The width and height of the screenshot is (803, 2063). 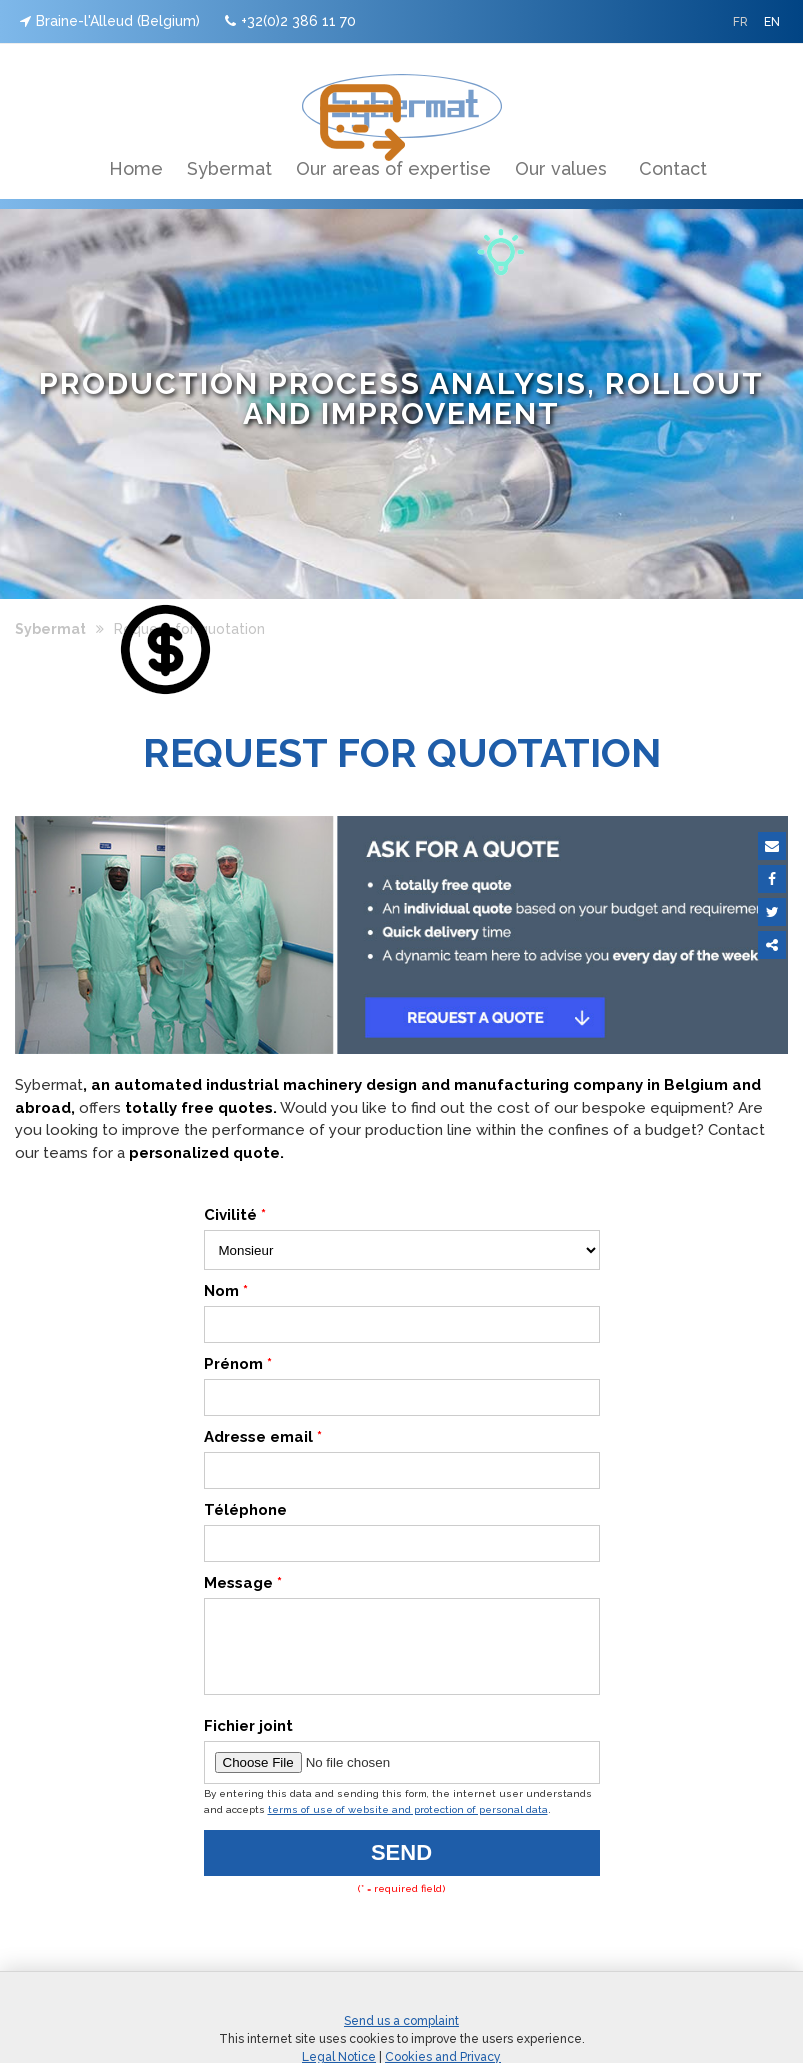 I want to click on view tips or suggestions, so click(x=501, y=252).